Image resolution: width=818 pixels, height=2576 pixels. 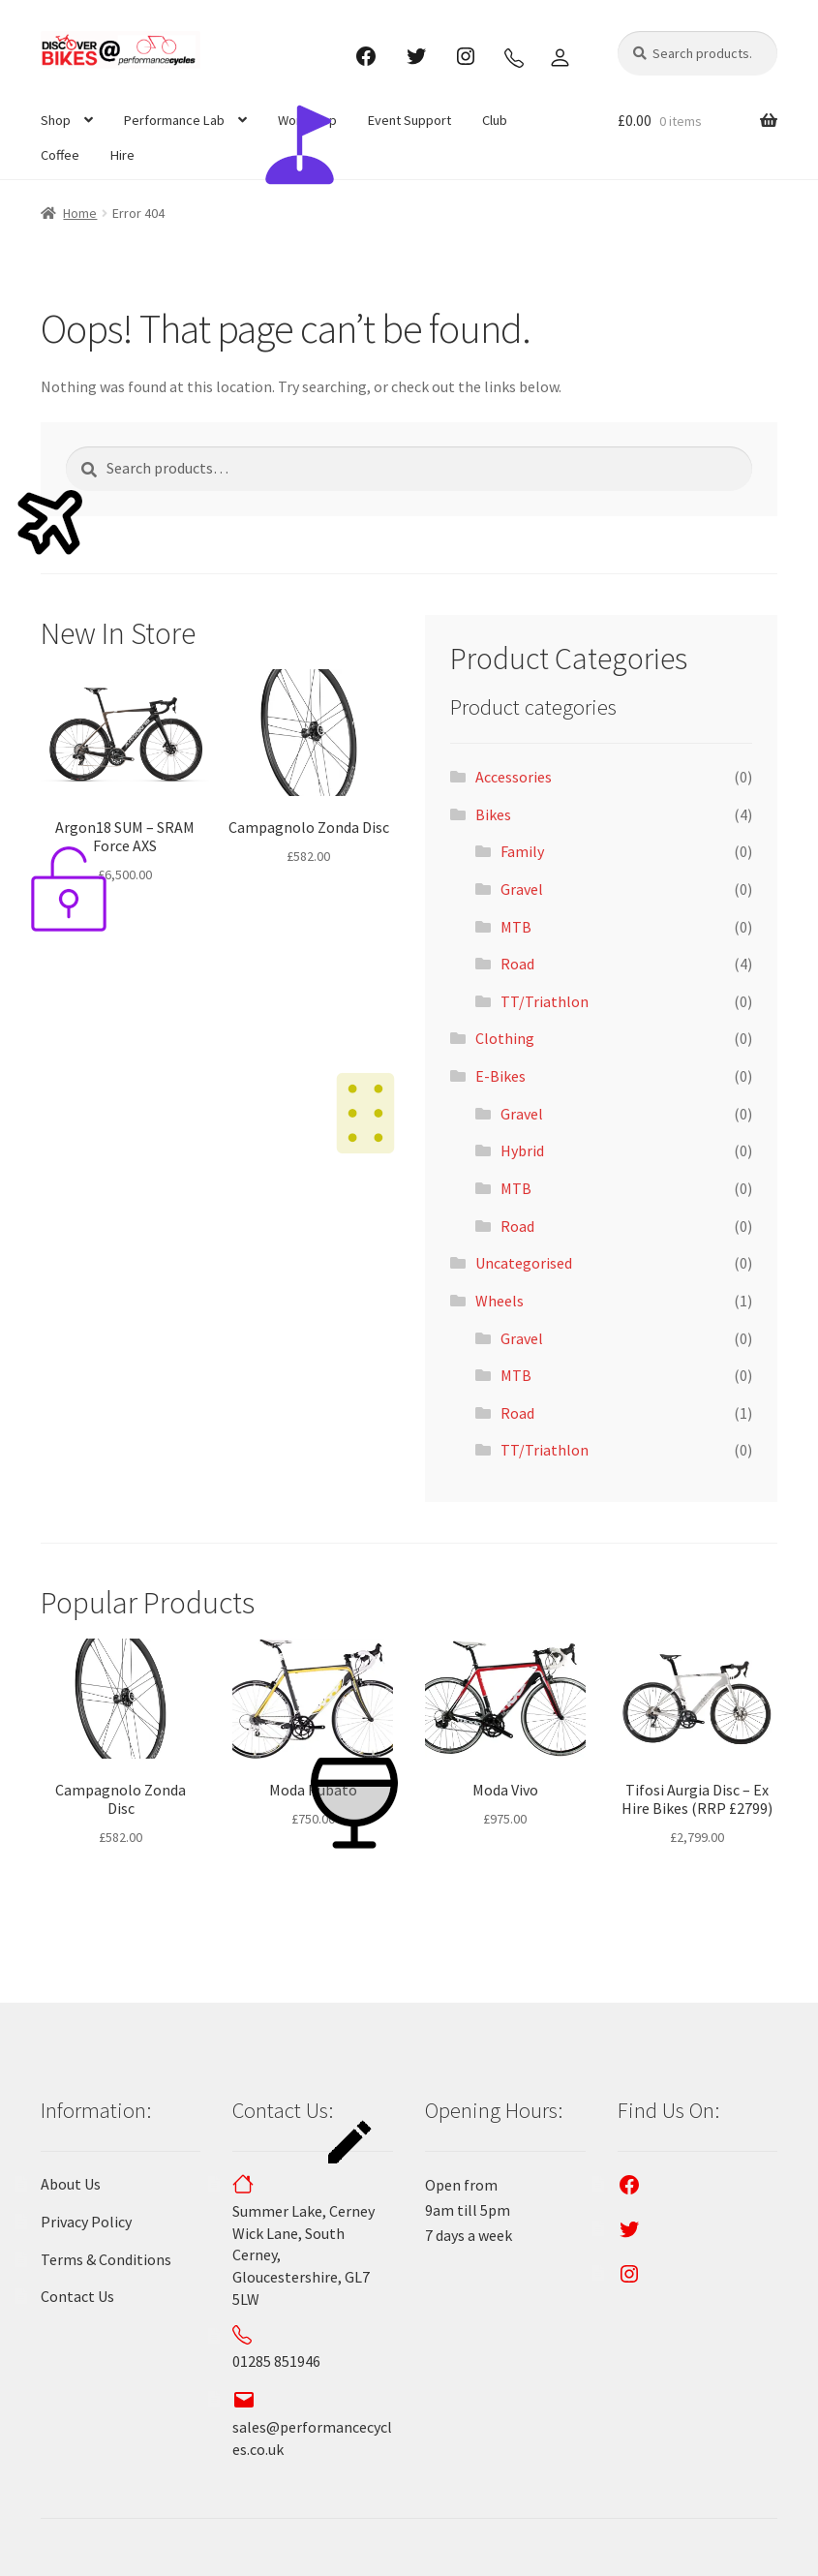 I want to click on browse wine or cocktail menu, so click(x=354, y=1801).